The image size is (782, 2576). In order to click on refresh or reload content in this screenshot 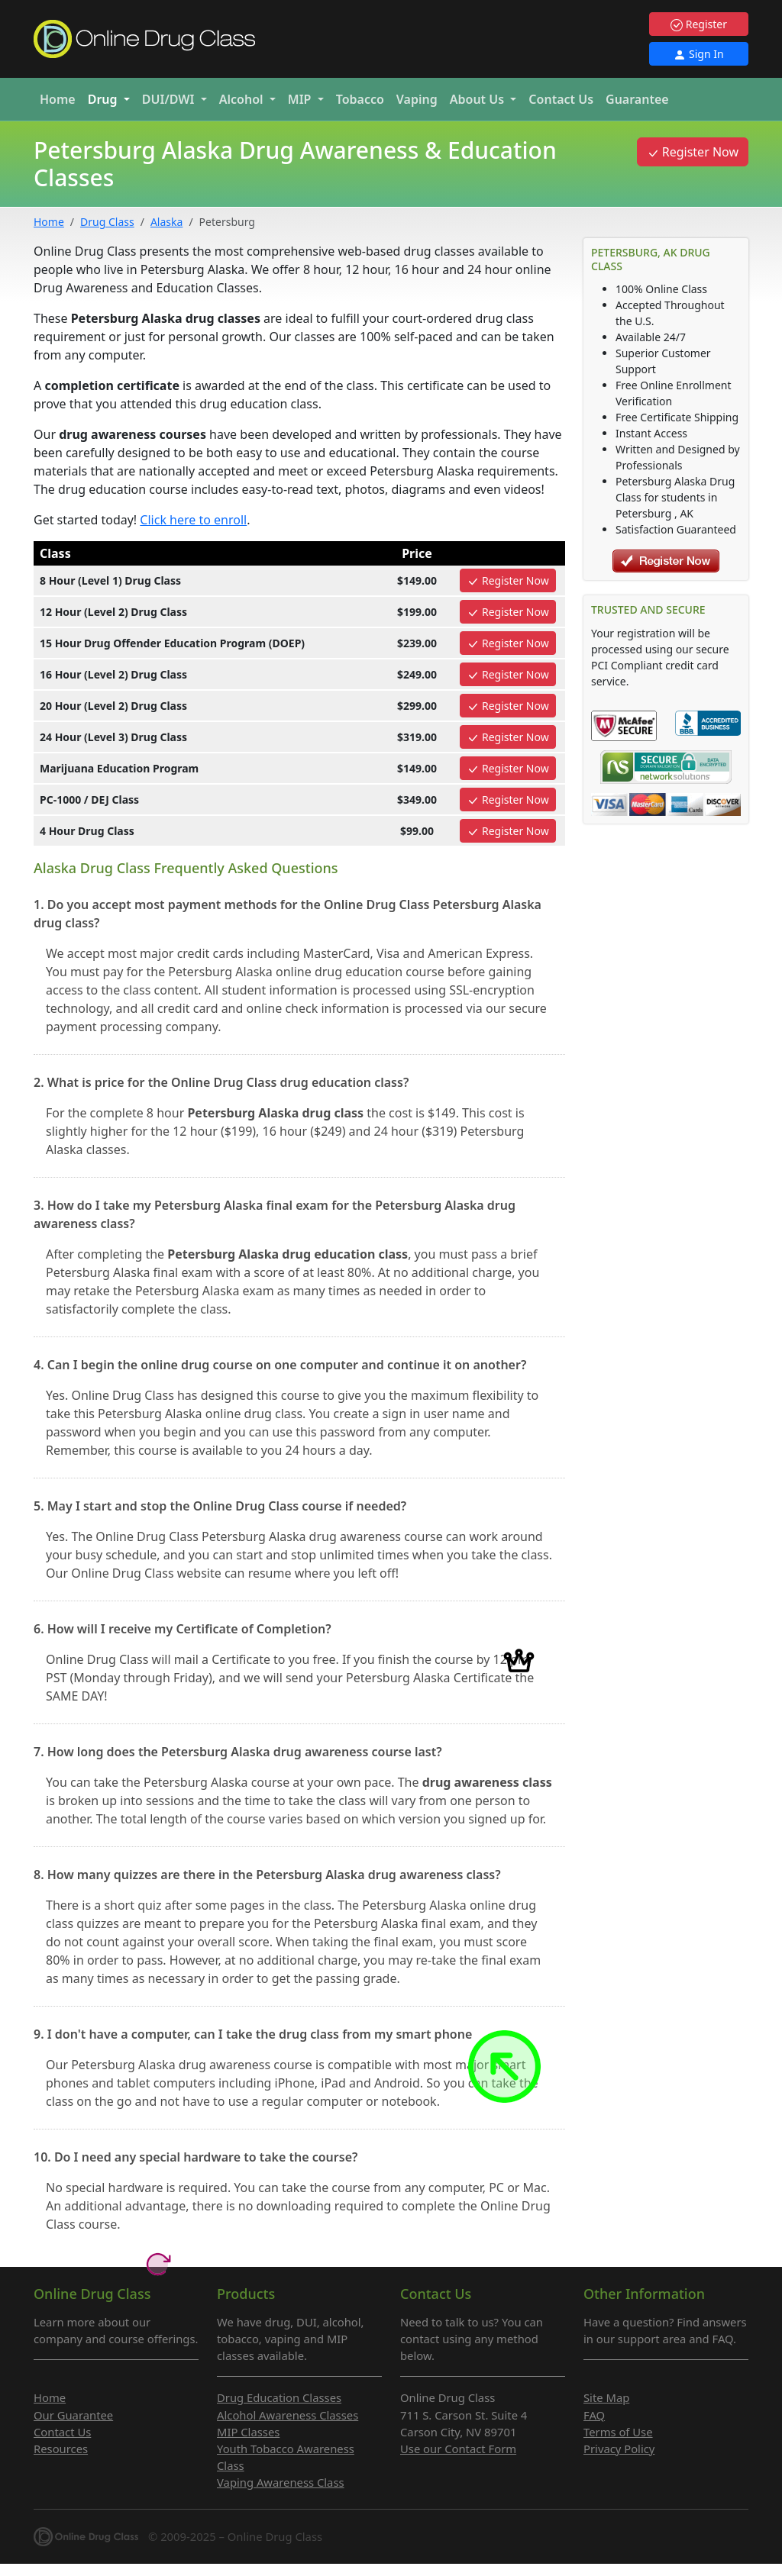, I will do `click(157, 2264)`.